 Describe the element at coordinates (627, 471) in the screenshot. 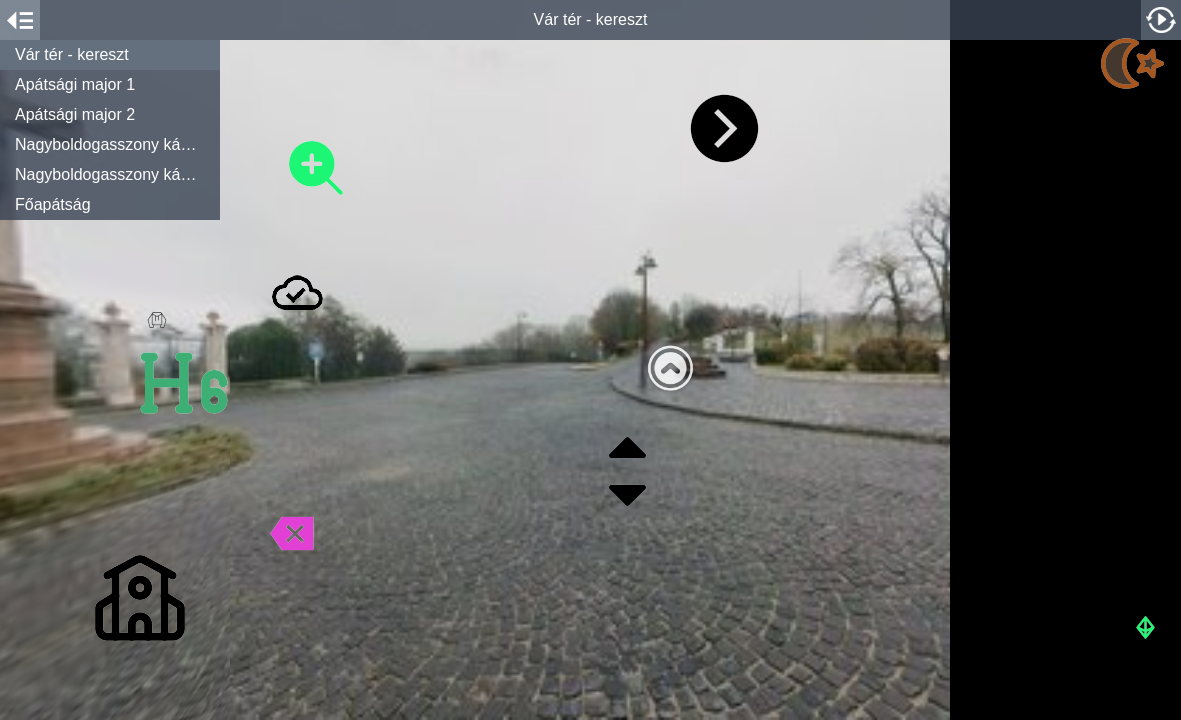

I see `expand or collapse a dropdown menu` at that location.